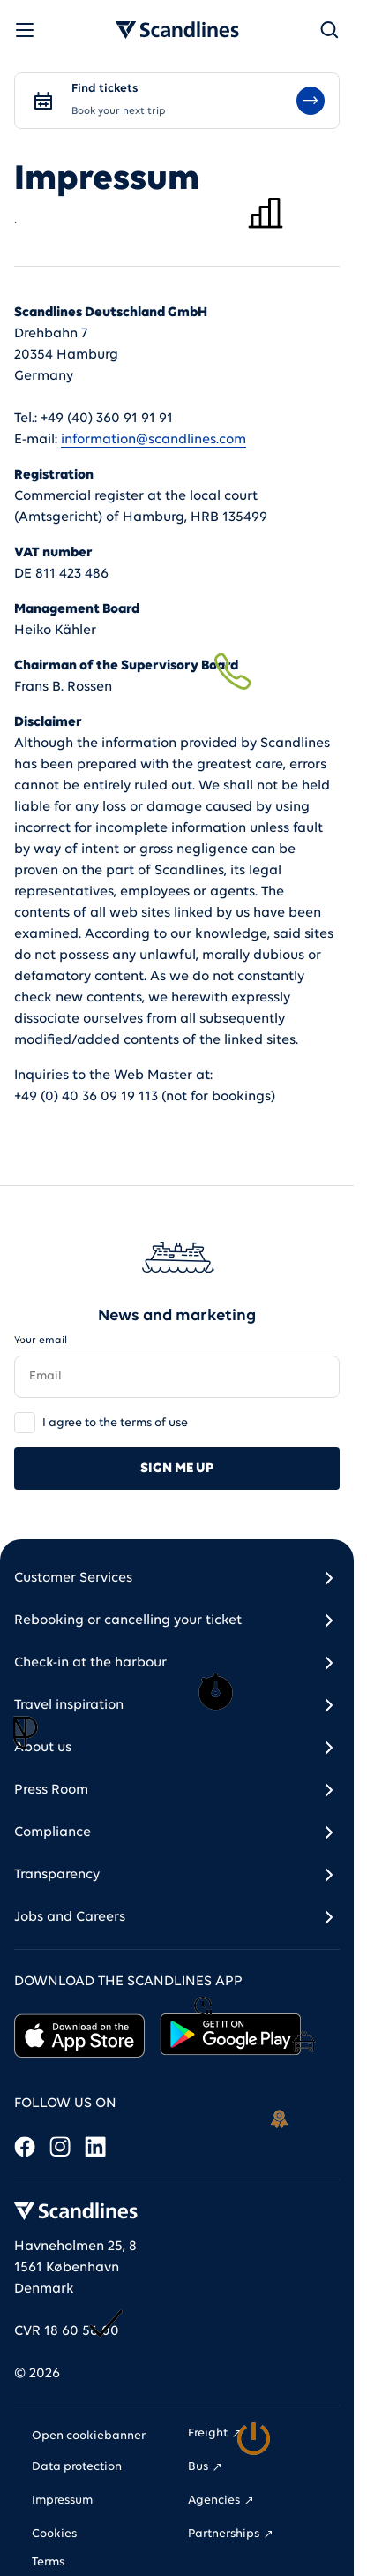 The width and height of the screenshot is (367, 2576). I want to click on indicates an award or achievement, so click(279, 2119).